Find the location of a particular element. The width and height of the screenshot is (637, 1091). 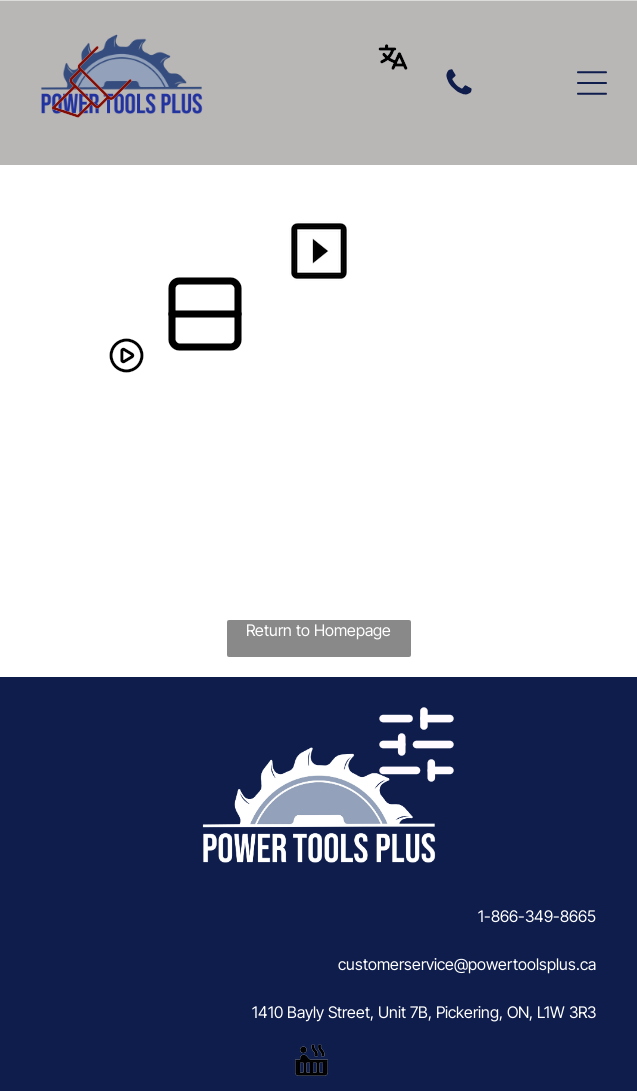

view hot tub or spa amenities is located at coordinates (311, 1059).